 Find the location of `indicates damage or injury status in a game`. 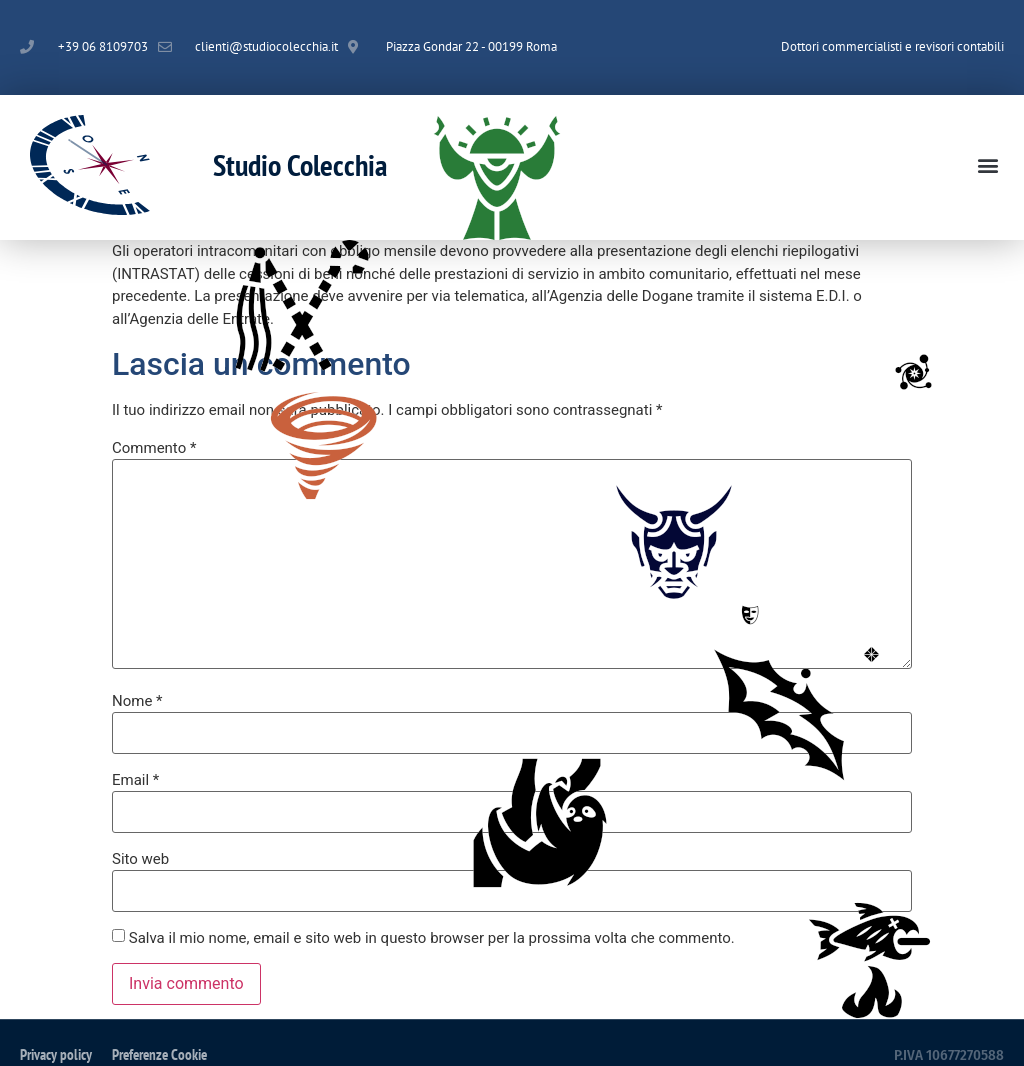

indicates damage or injury status in a game is located at coordinates (778, 714).